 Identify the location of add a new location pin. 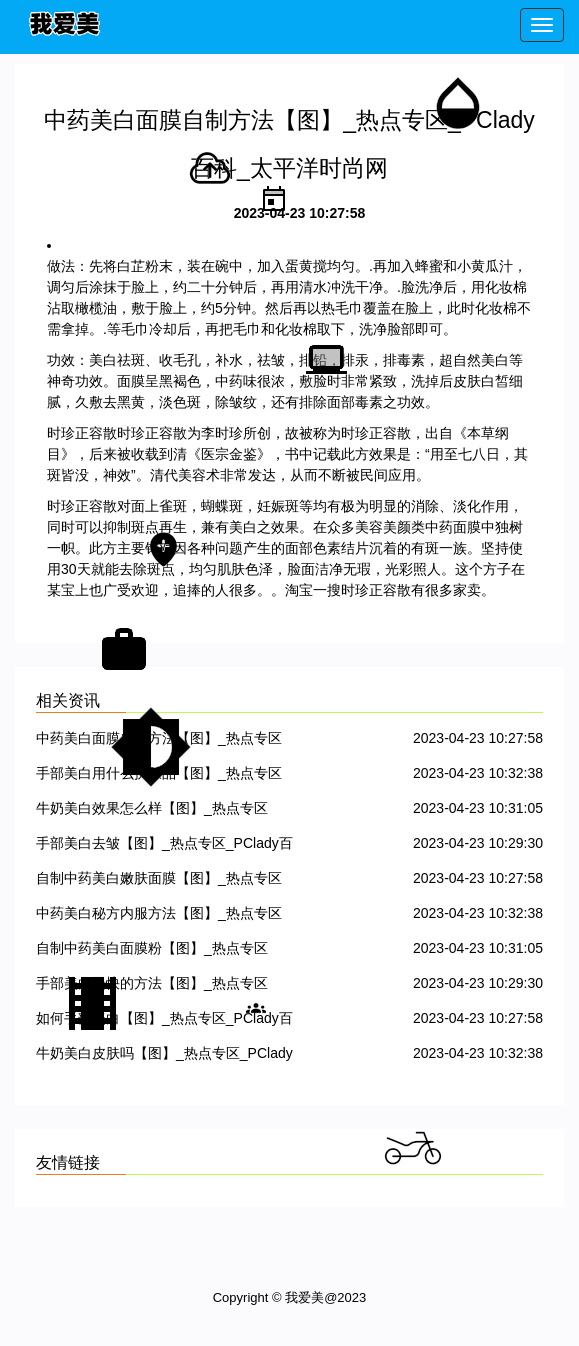
(163, 549).